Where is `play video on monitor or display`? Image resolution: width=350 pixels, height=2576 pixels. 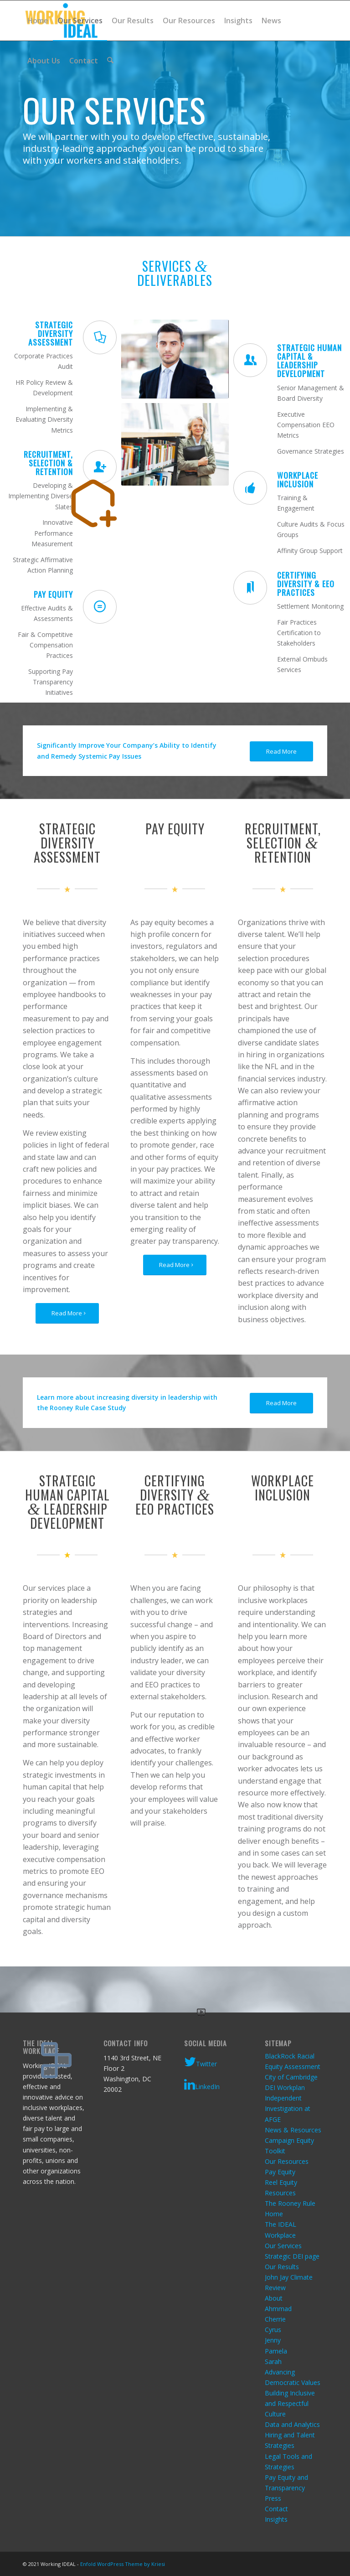
play video on monitor or display is located at coordinates (201, 2012).